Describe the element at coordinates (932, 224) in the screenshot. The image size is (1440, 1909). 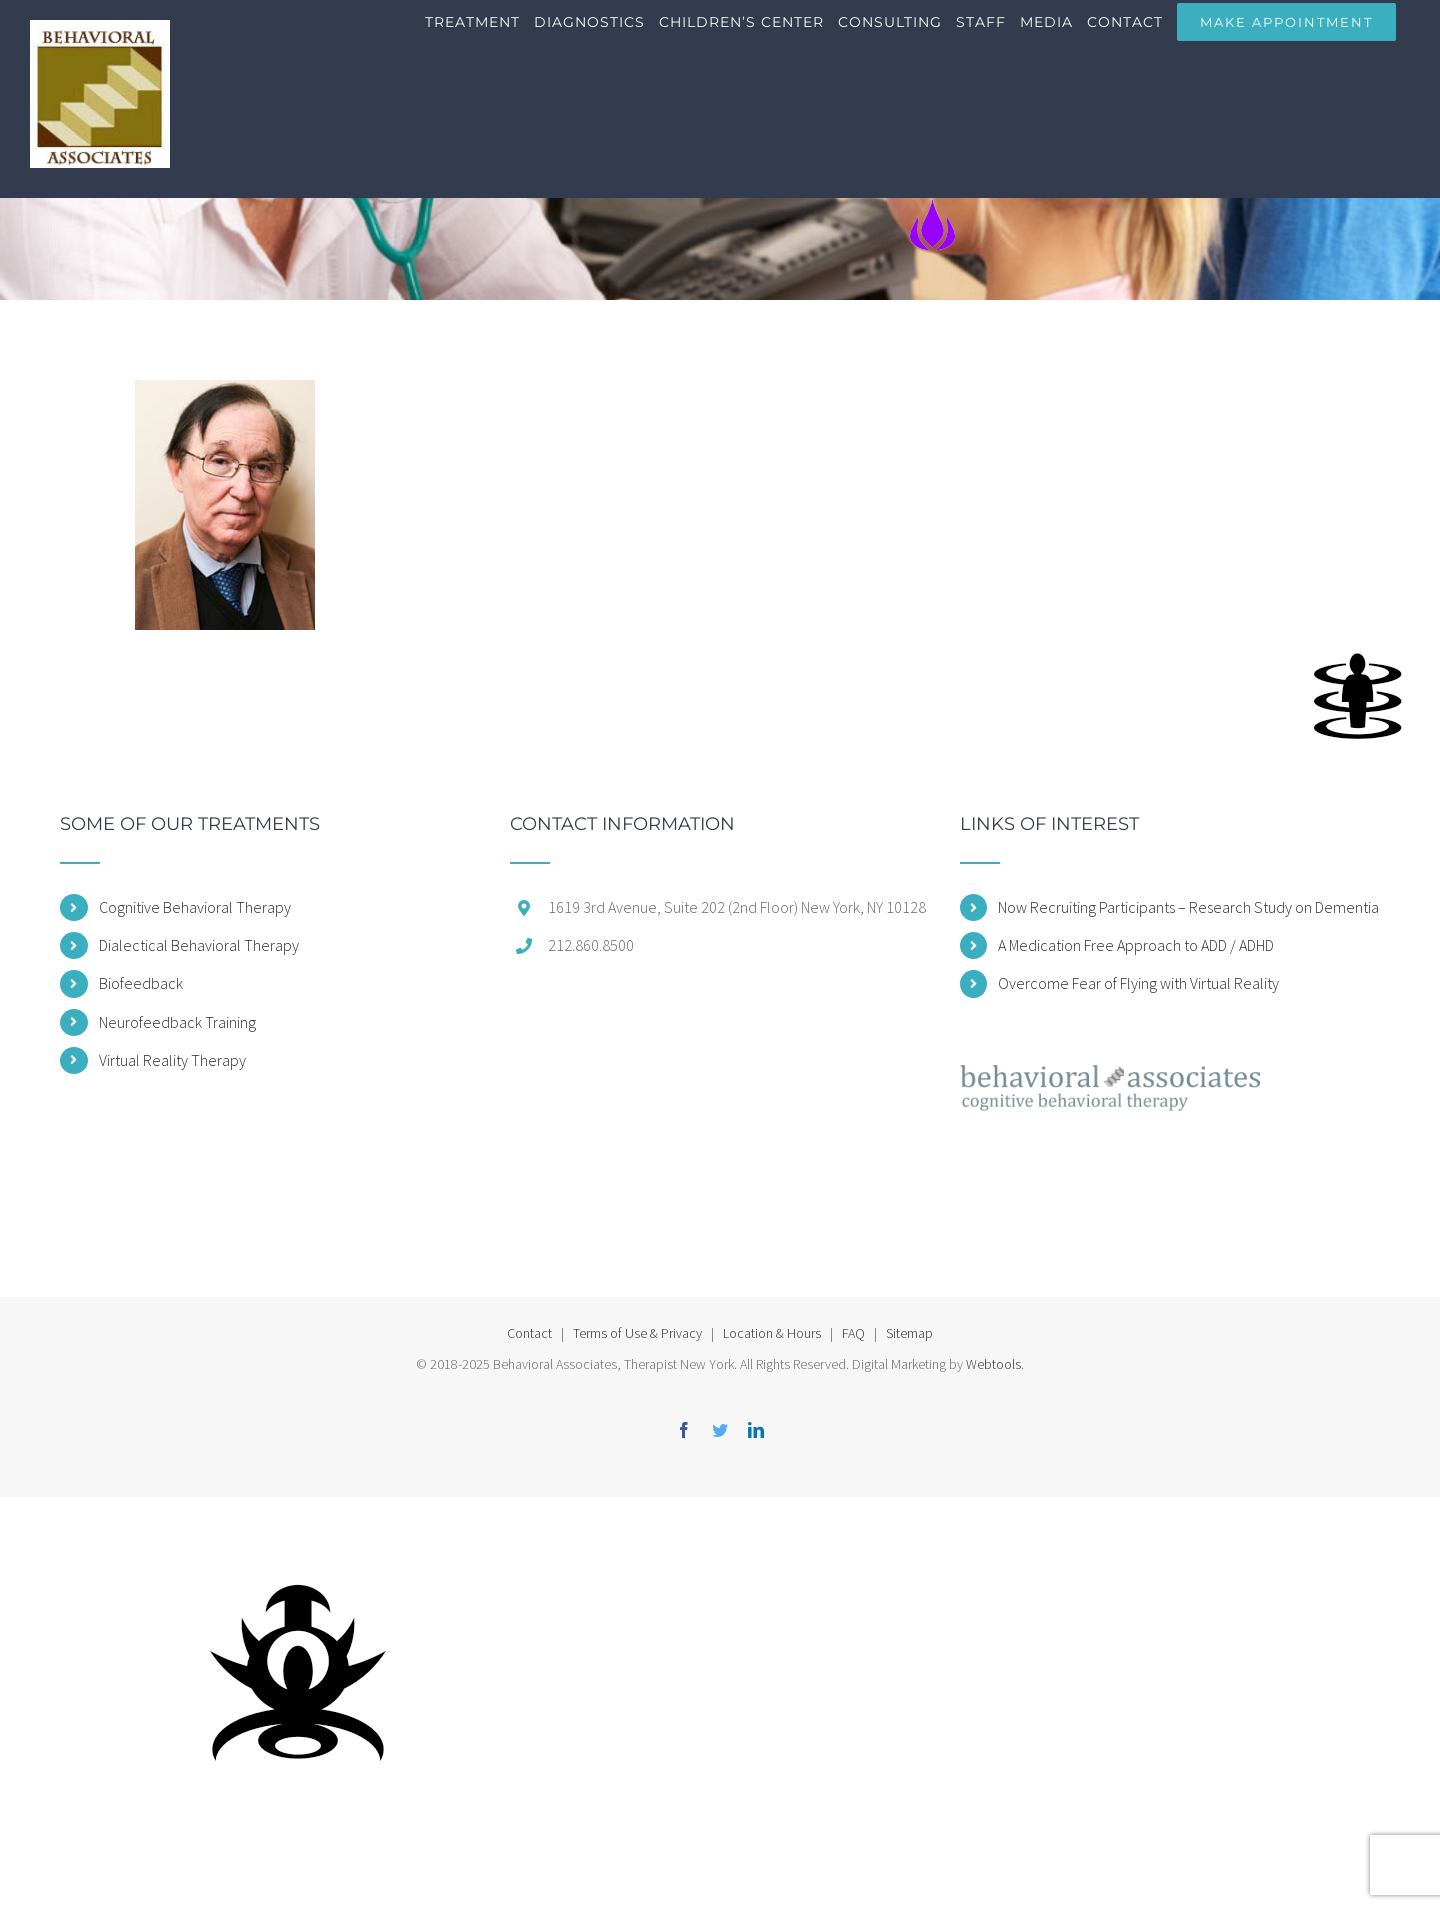
I see `indicates trending or hot content` at that location.